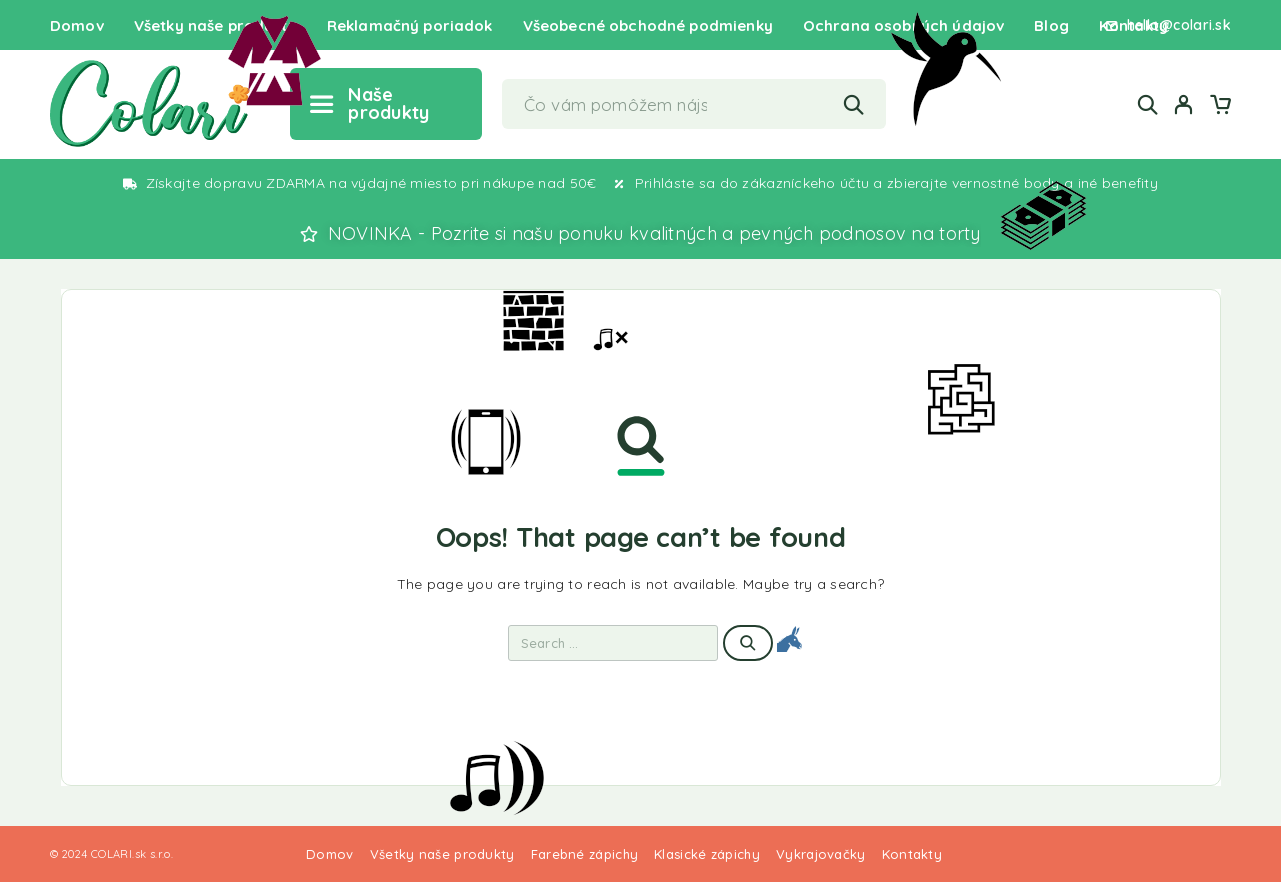 This screenshot has width=1281, height=882. What do you see at coordinates (611, 337) in the screenshot?
I see `mute music or audio` at bounding box center [611, 337].